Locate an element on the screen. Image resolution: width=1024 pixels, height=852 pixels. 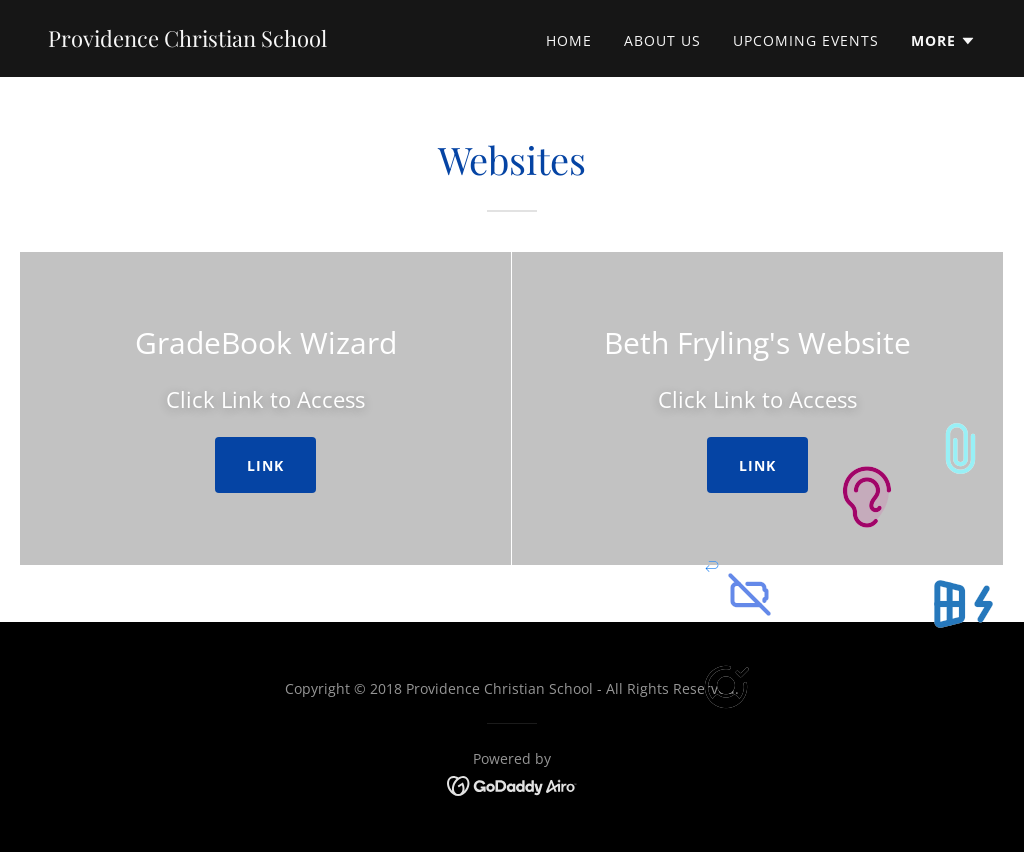
undo or go back to previous state is located at coordinates (712, 566).